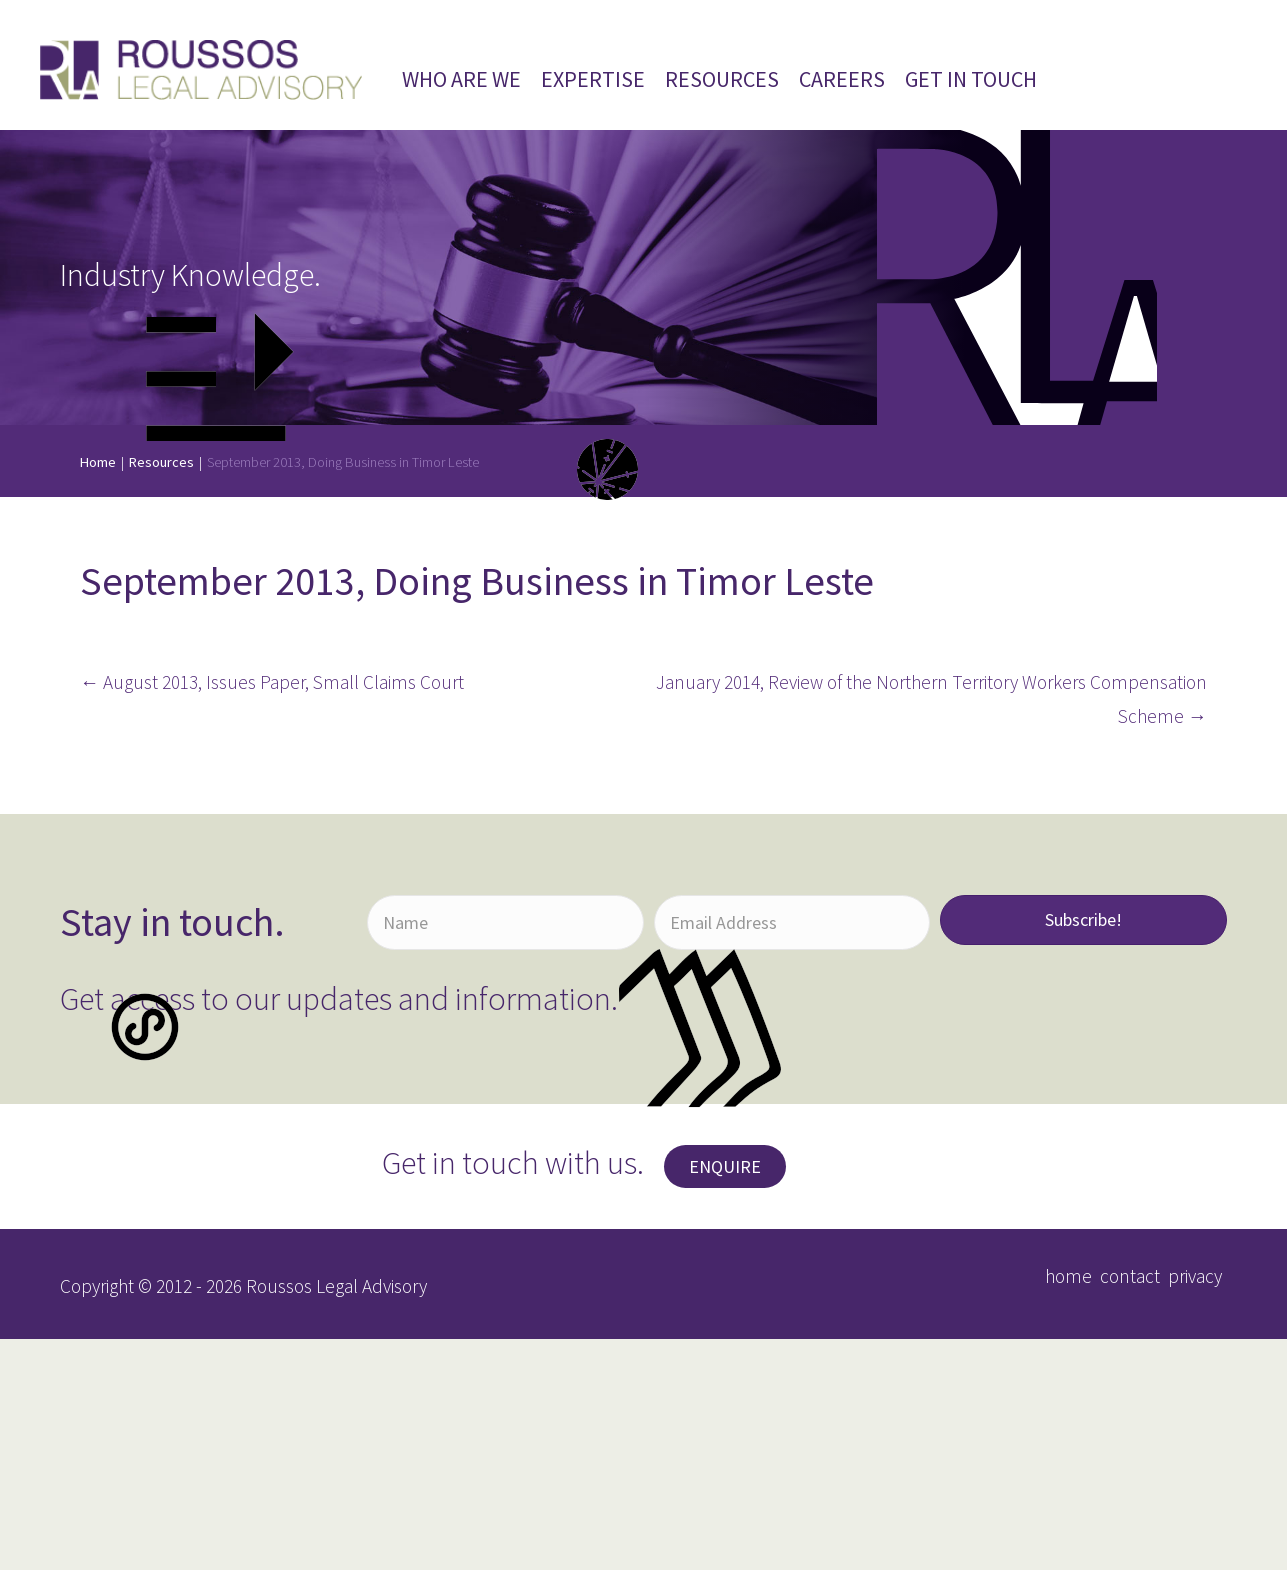 The height and width of the screenshot is (1570, 1287). I want to click on open wikibooks website or app, so click(700, 1028).